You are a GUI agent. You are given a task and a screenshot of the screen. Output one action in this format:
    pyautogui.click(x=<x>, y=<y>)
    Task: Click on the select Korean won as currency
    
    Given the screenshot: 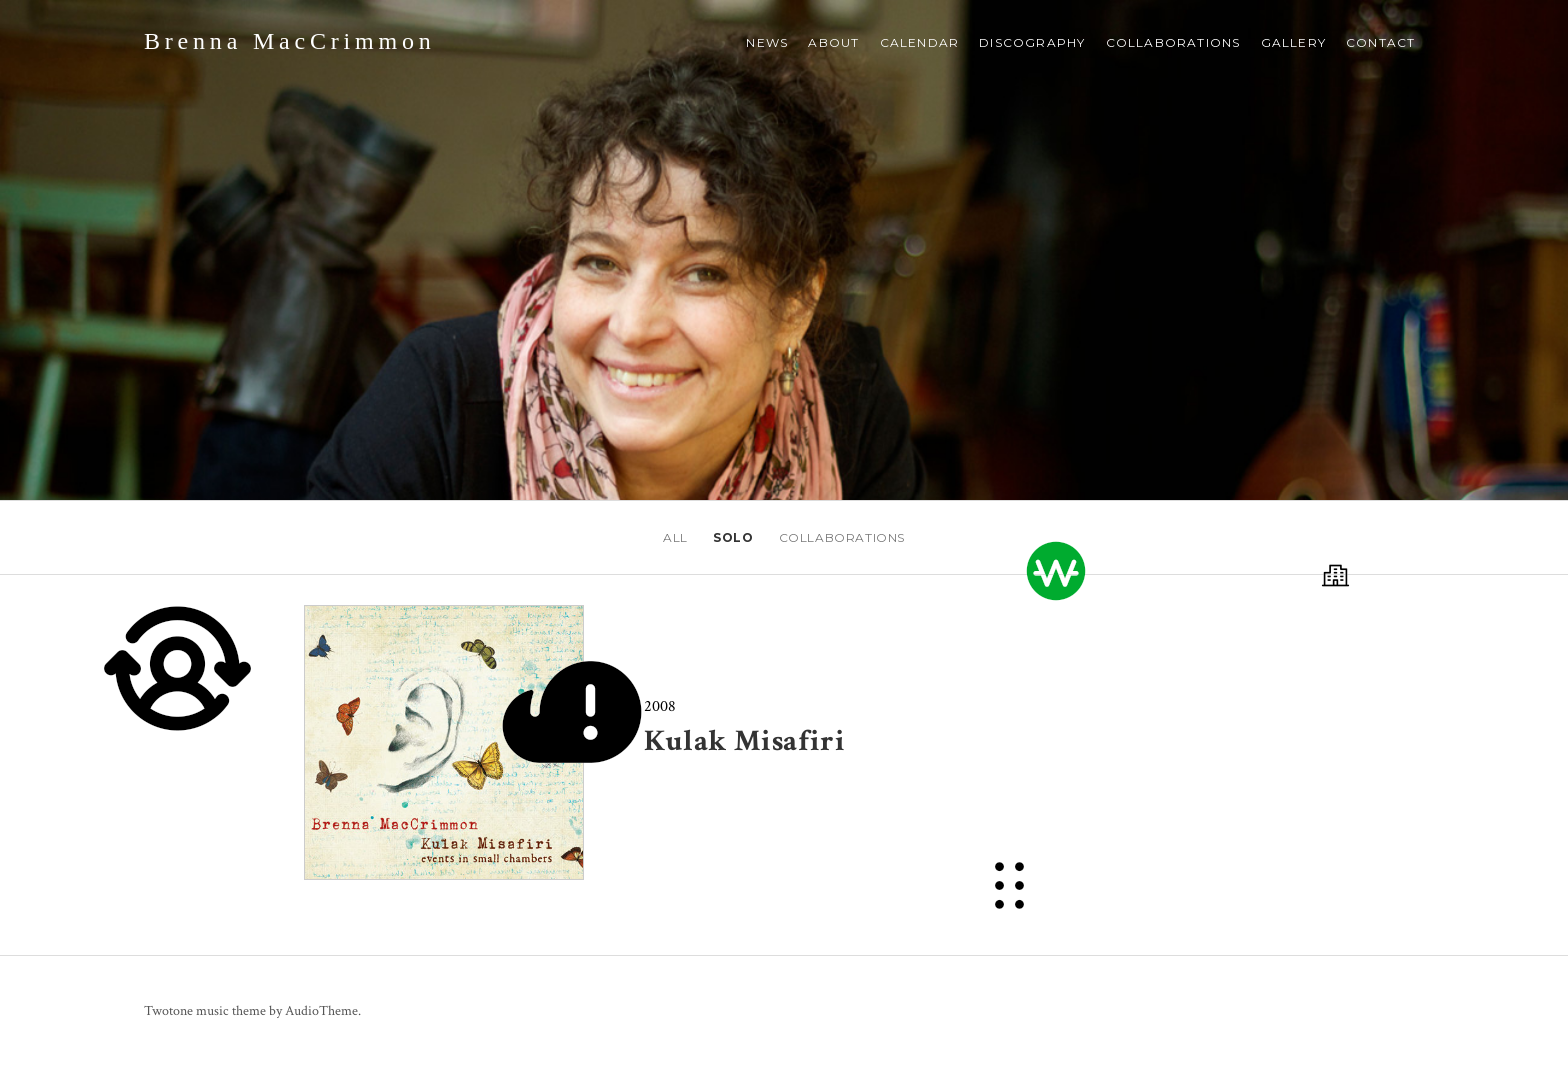 What is the action you would take?
    pyautogui.click(x=1056, y=571)
    